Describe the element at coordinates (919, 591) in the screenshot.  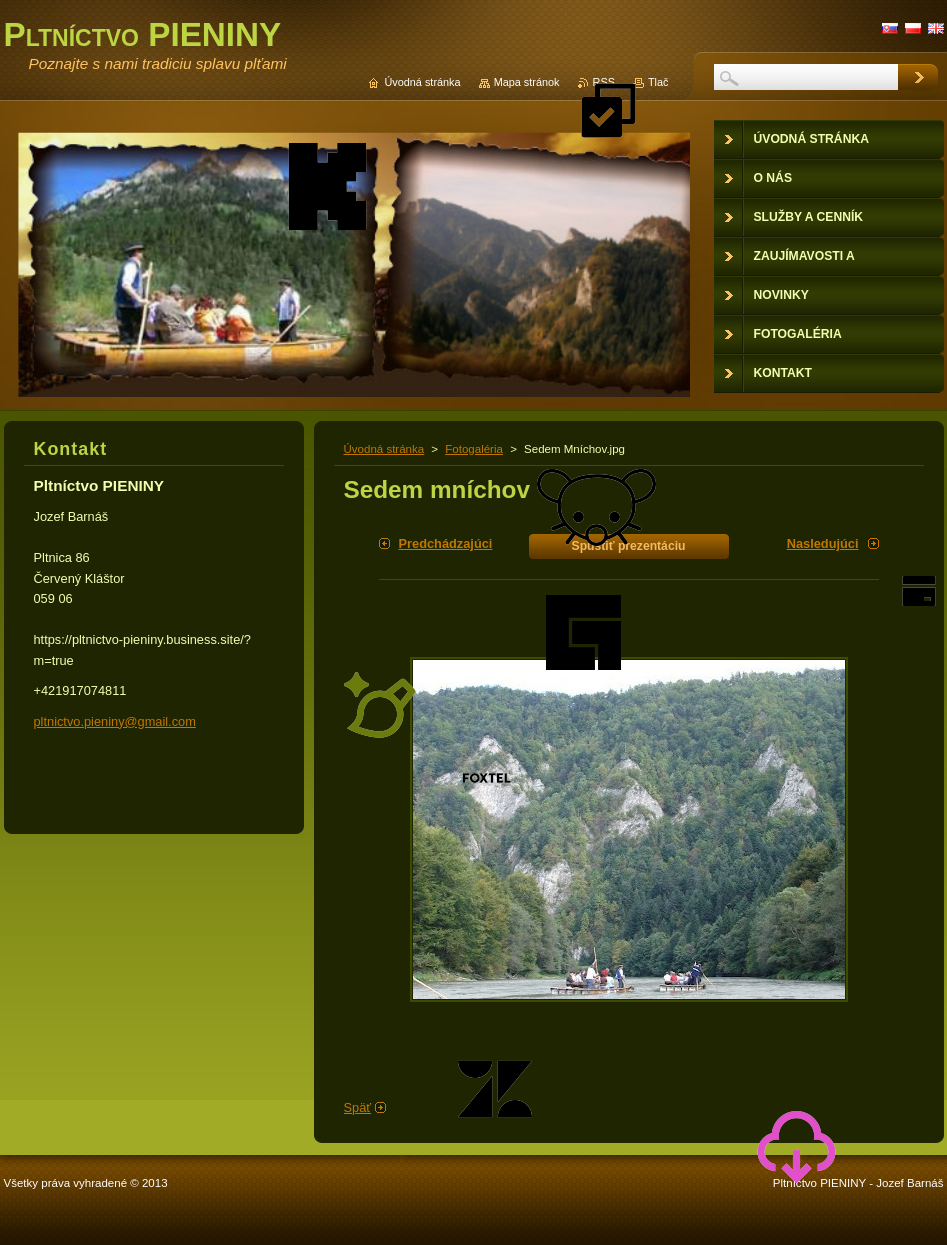
I see `access payment methods` at that location.